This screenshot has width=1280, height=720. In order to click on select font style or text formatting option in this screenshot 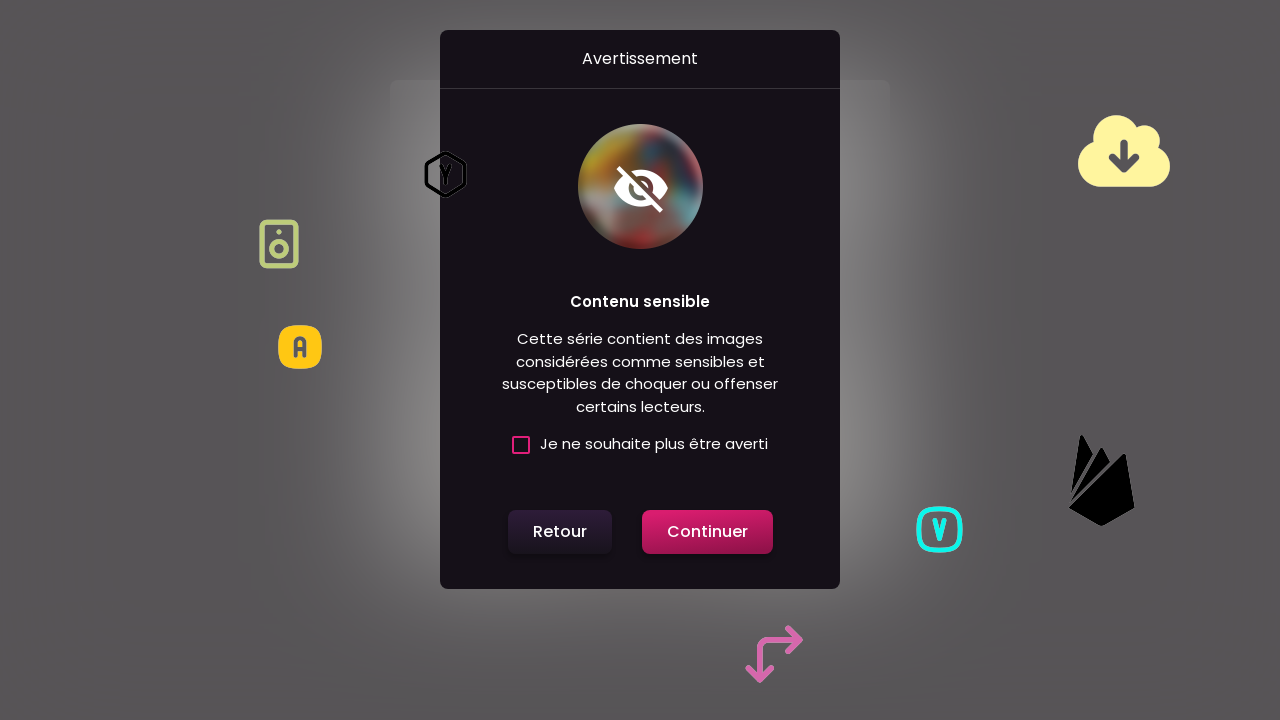, I will do `click(300, 347)`.